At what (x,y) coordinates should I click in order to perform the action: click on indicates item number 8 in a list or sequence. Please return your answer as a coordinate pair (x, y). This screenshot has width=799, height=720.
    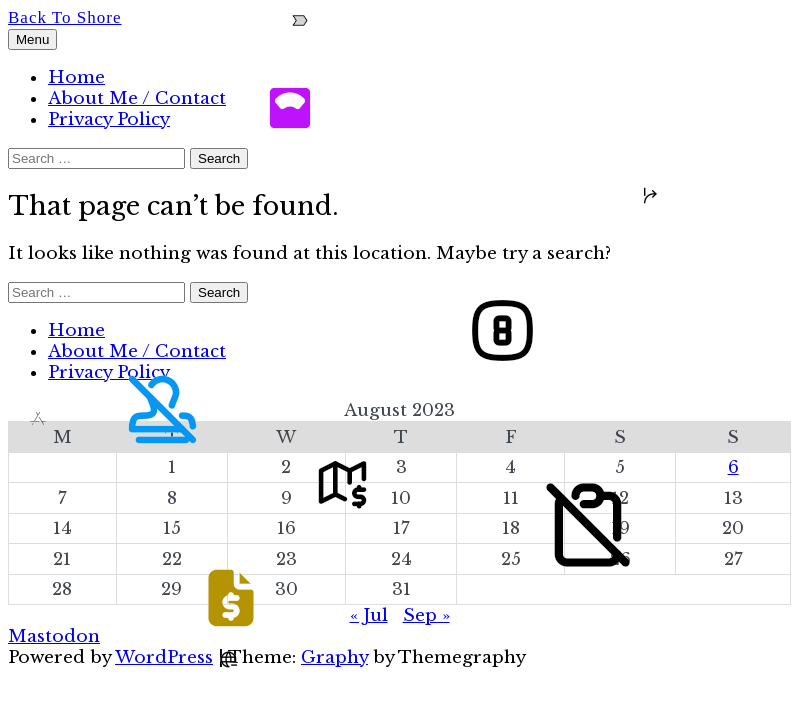
    Looking at the image, I should click on (502, 330).